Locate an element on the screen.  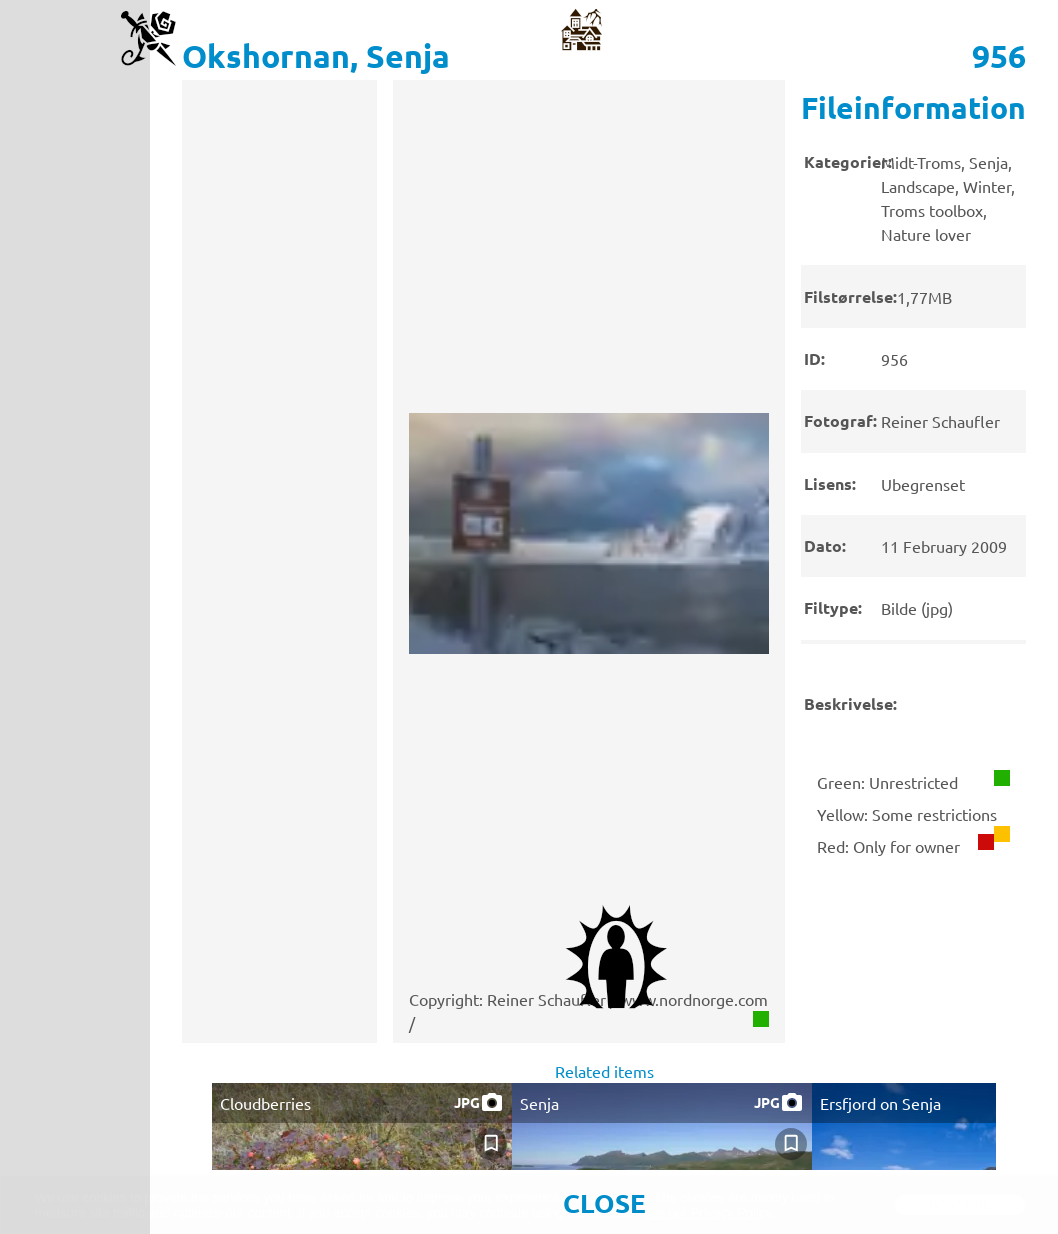
access haunted house level or spooky game area is located at coordinates (581, 29).